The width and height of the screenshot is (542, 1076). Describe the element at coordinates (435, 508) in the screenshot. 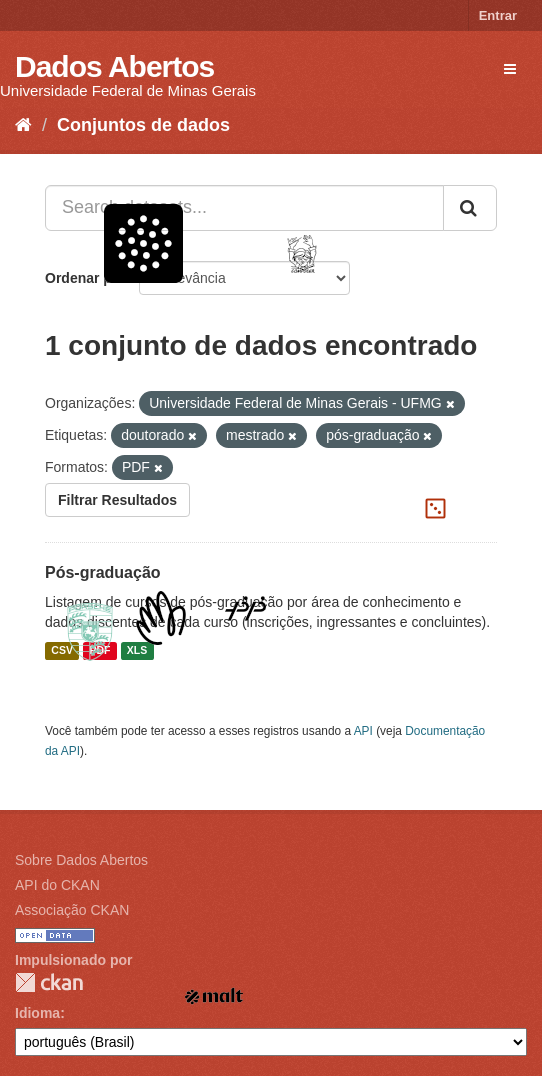

I see `indicates a dice roll result of three` at that location.